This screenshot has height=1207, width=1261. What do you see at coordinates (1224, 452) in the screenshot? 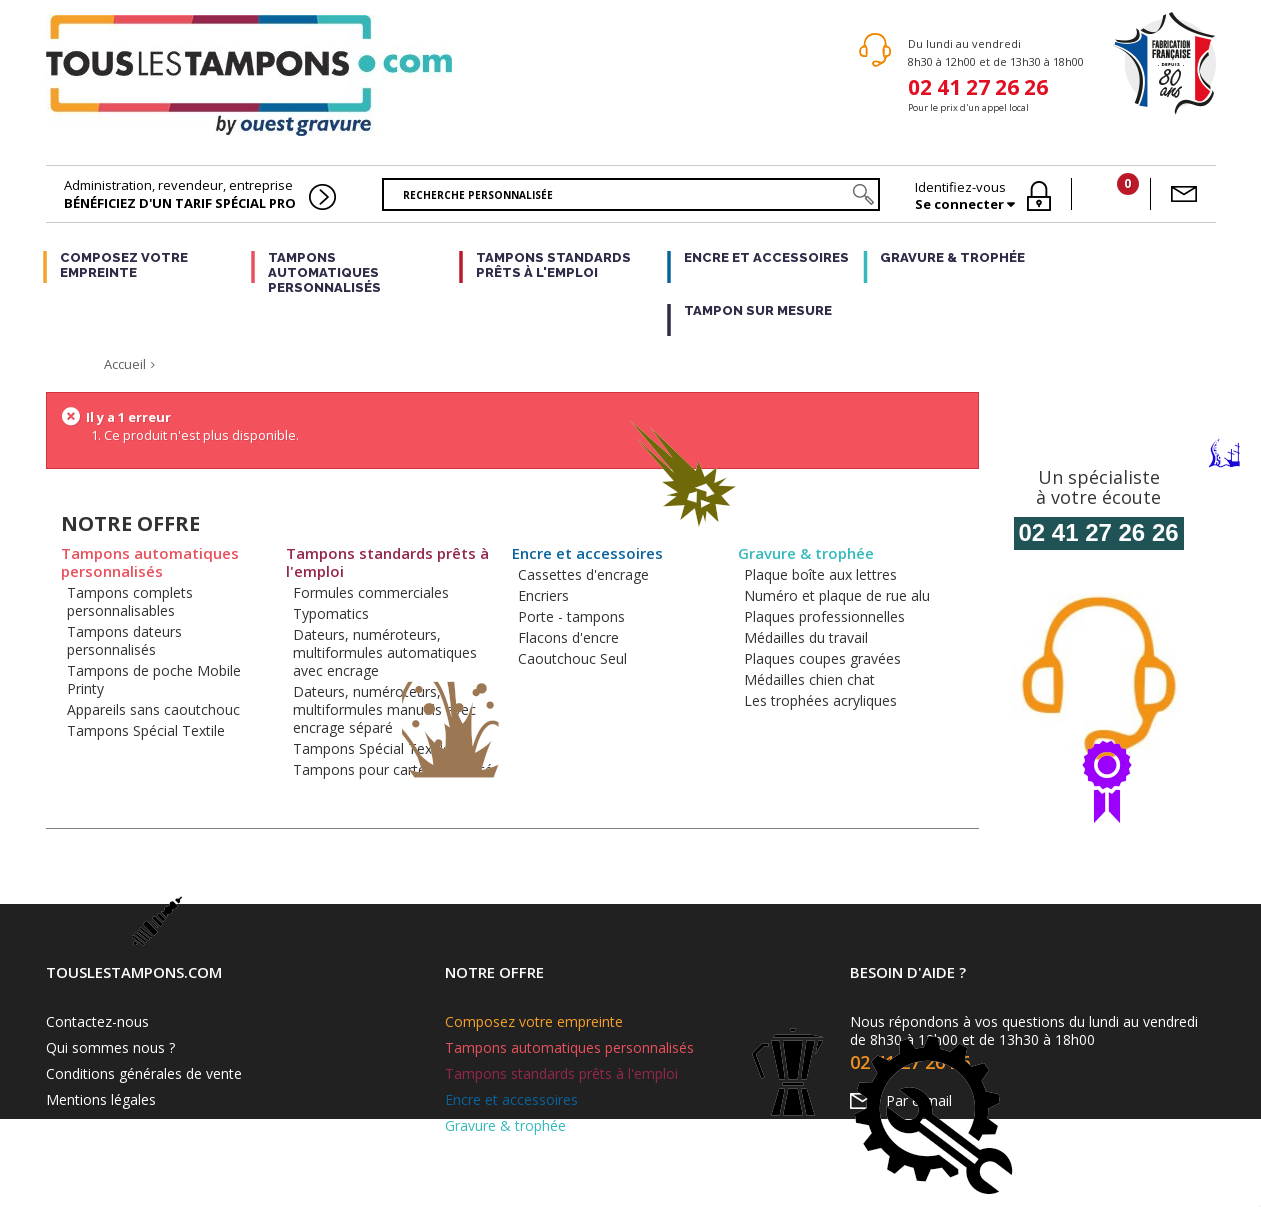
I see `sea monster encounter or kraken attack event` at bounding box center [1224, 452].